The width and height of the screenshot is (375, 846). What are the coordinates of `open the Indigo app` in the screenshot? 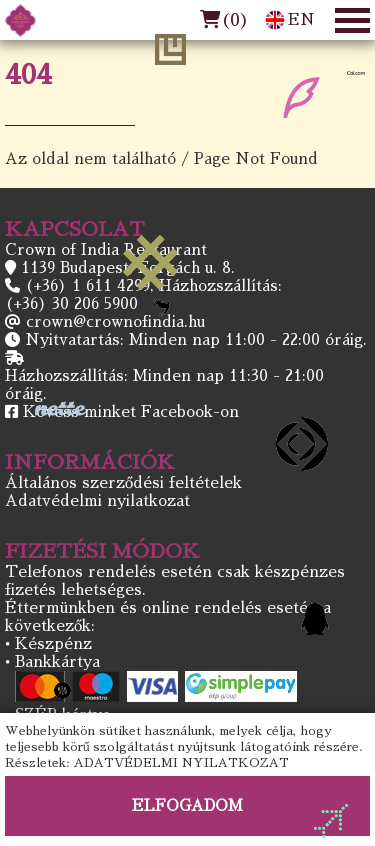 It's located at (331, 821).